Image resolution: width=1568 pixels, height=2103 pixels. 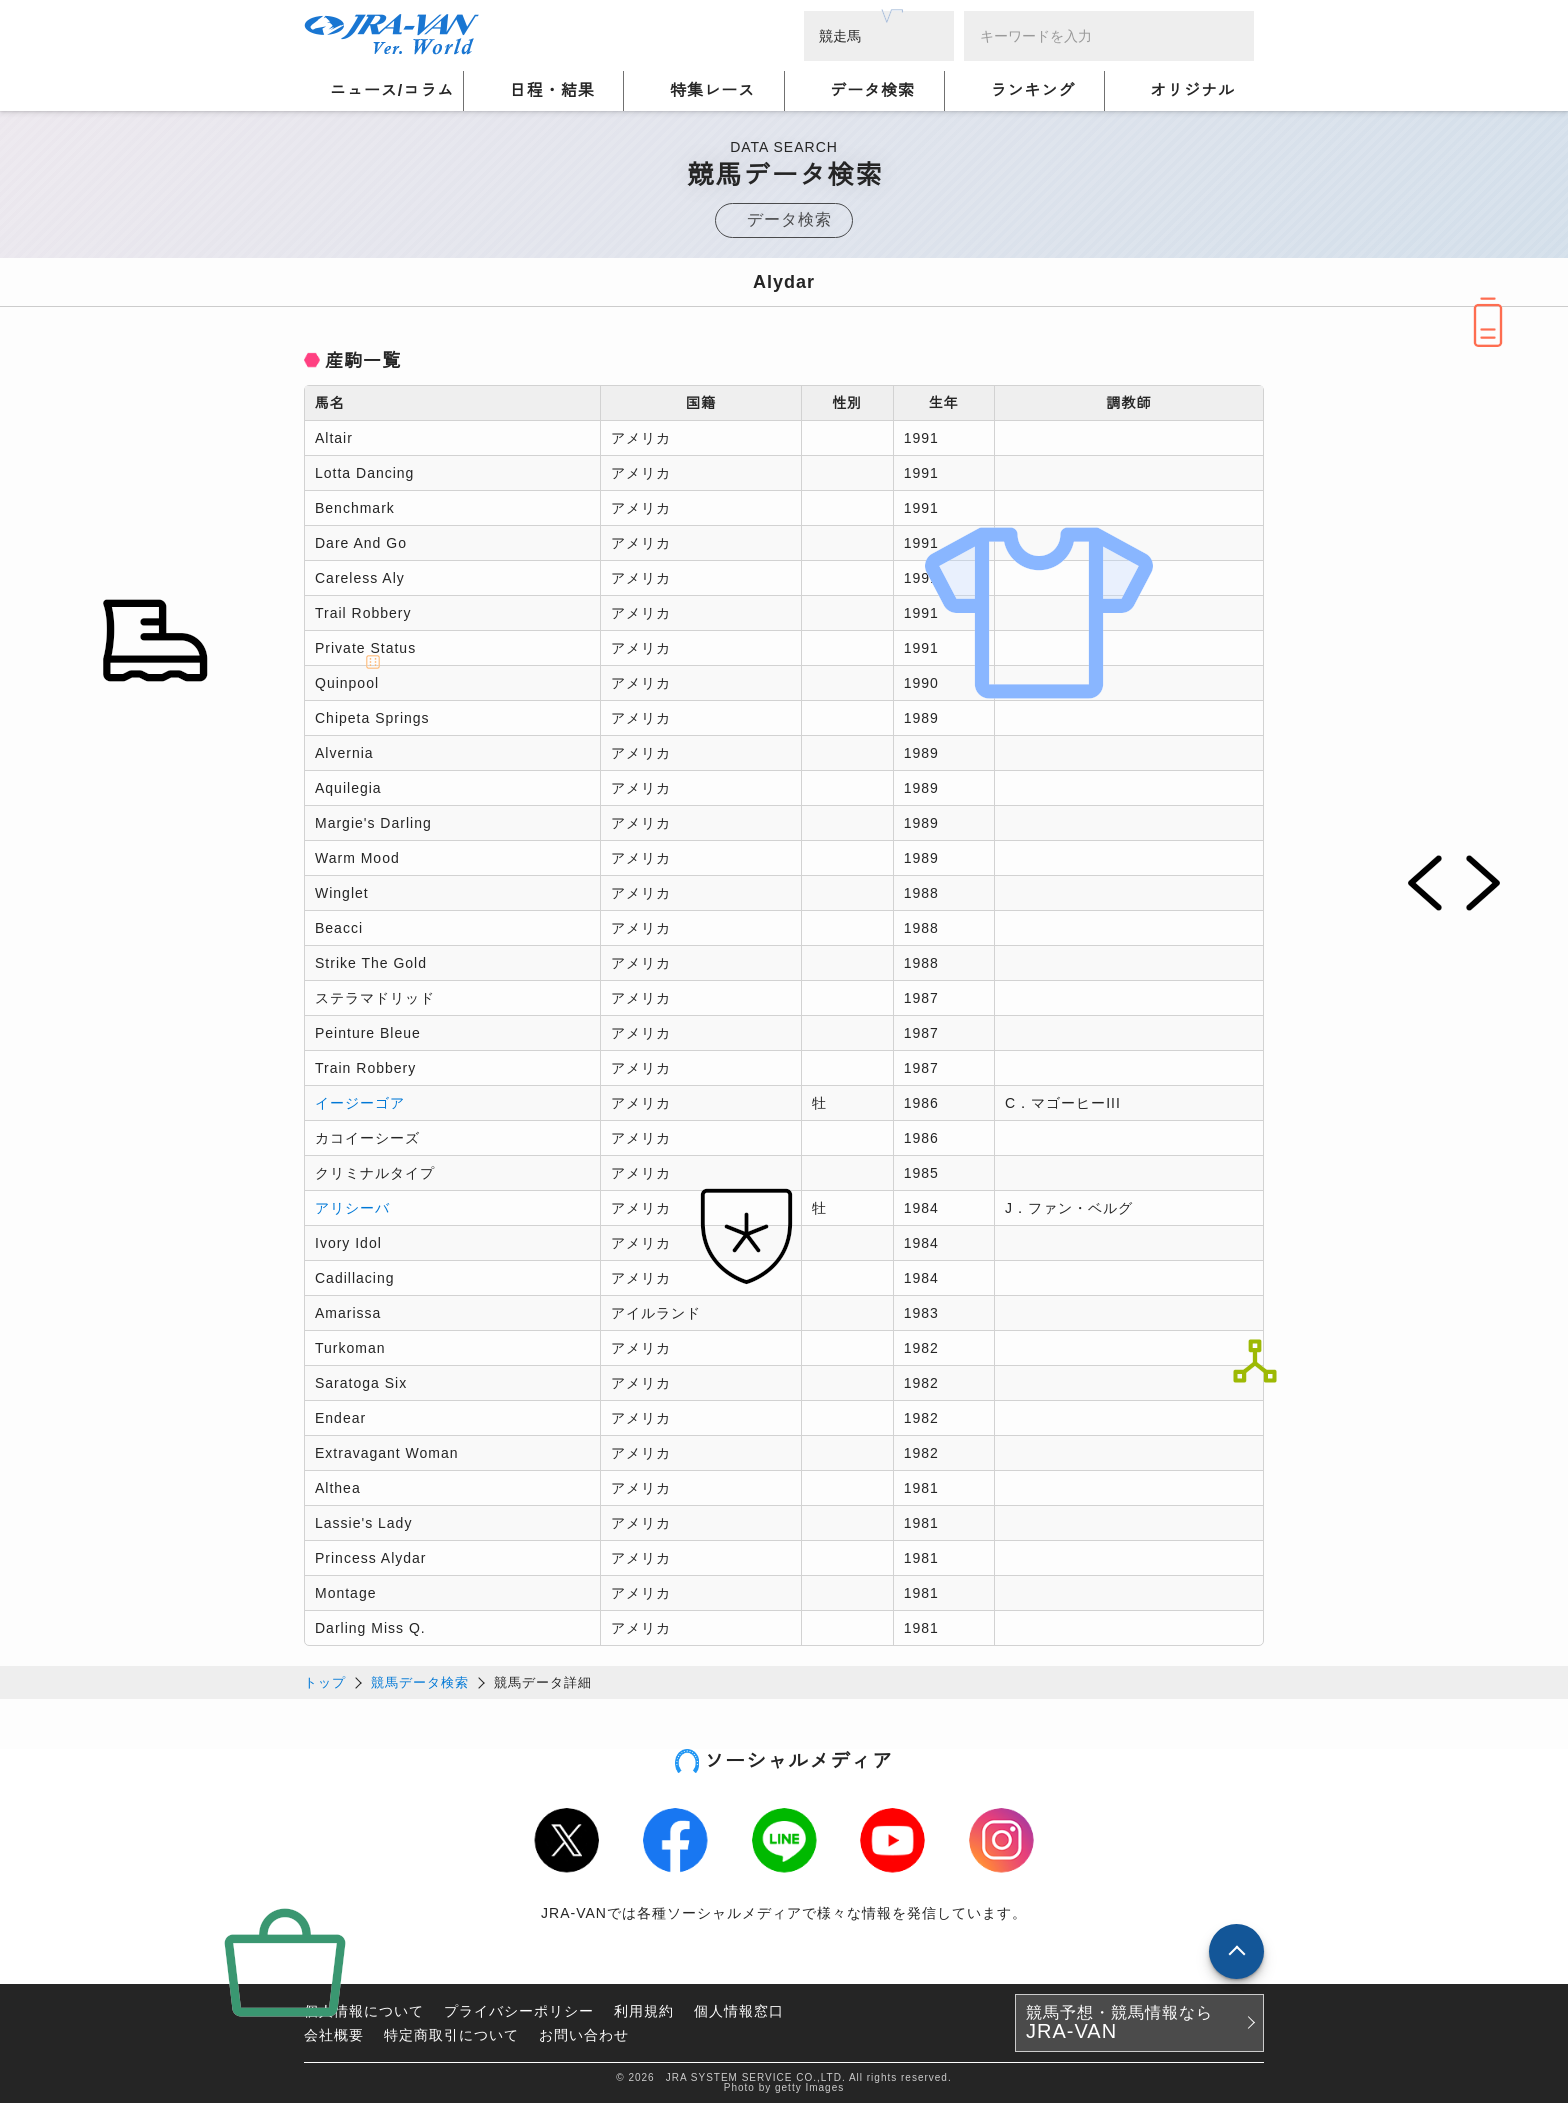 I want to click on view security rating or trust status, so click(x=746, y=1230).